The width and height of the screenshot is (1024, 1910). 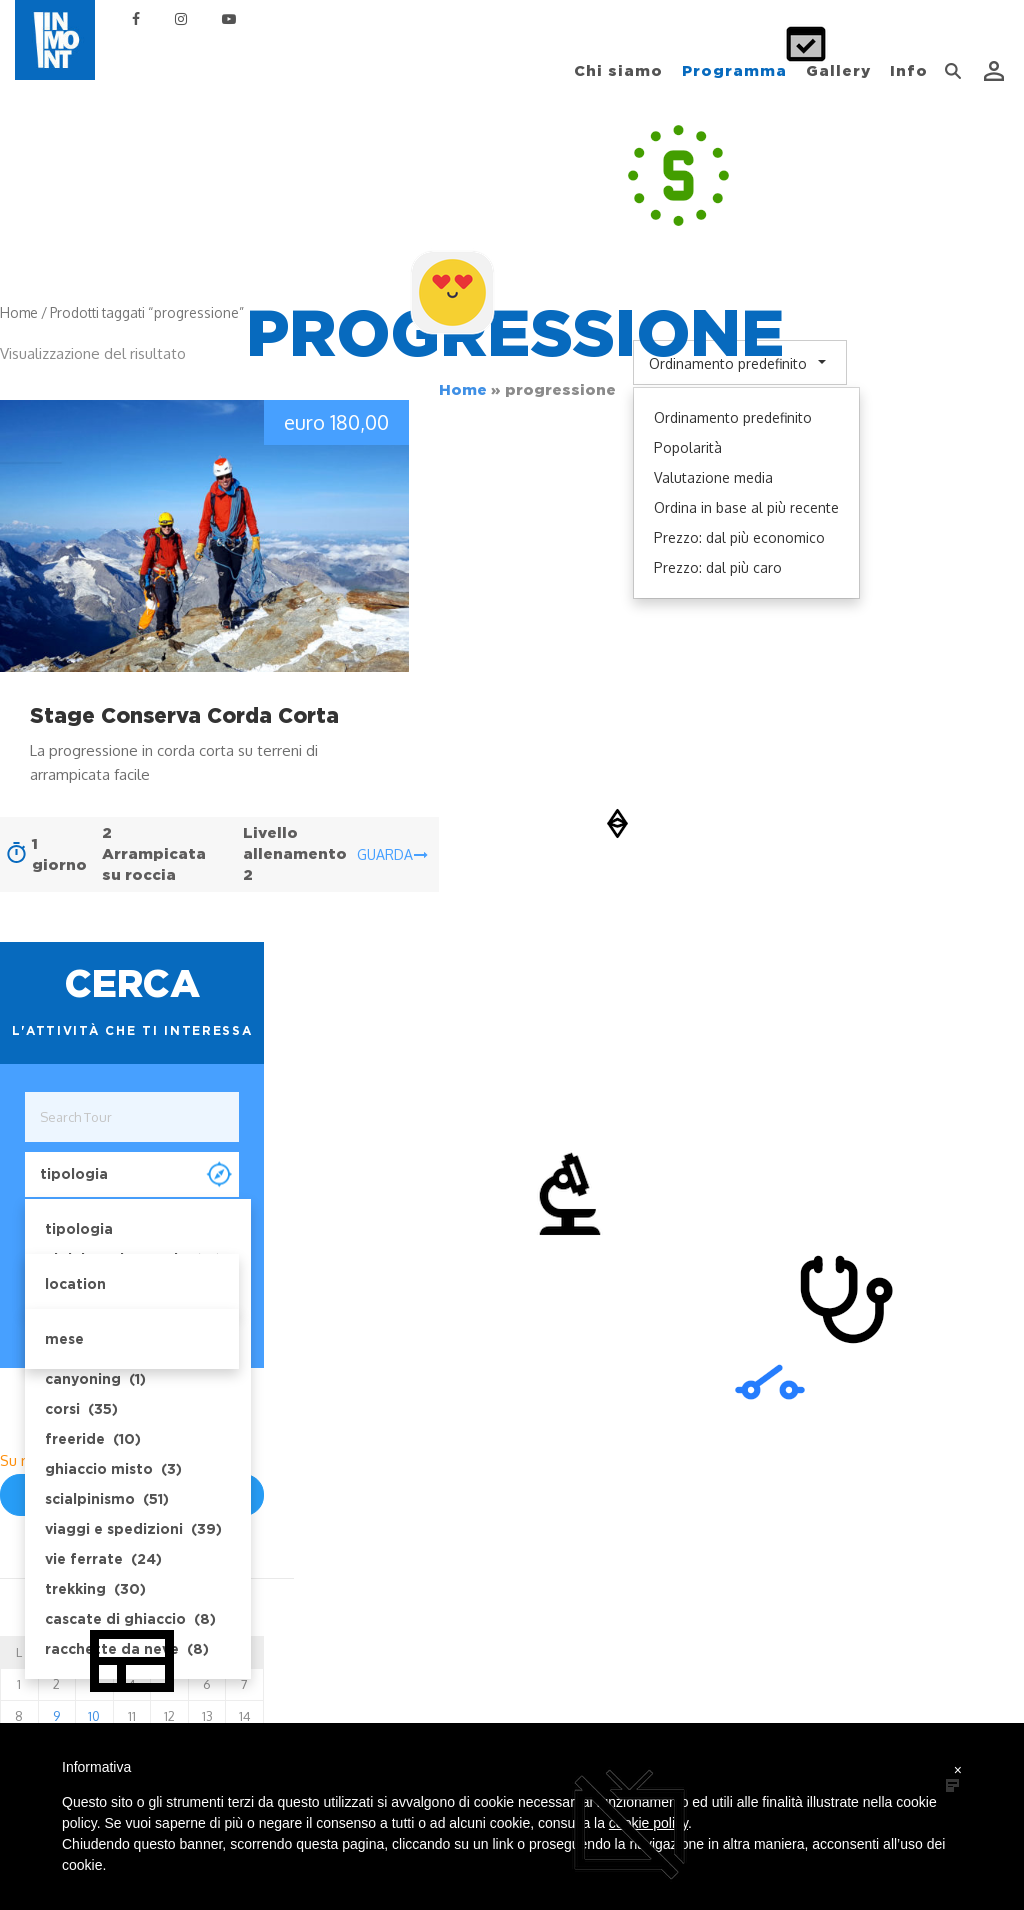 What do you see at coordinates (130, 1661) in the screenshot?
I see `switch to compact view layout` at bounding box center [130, 1661].